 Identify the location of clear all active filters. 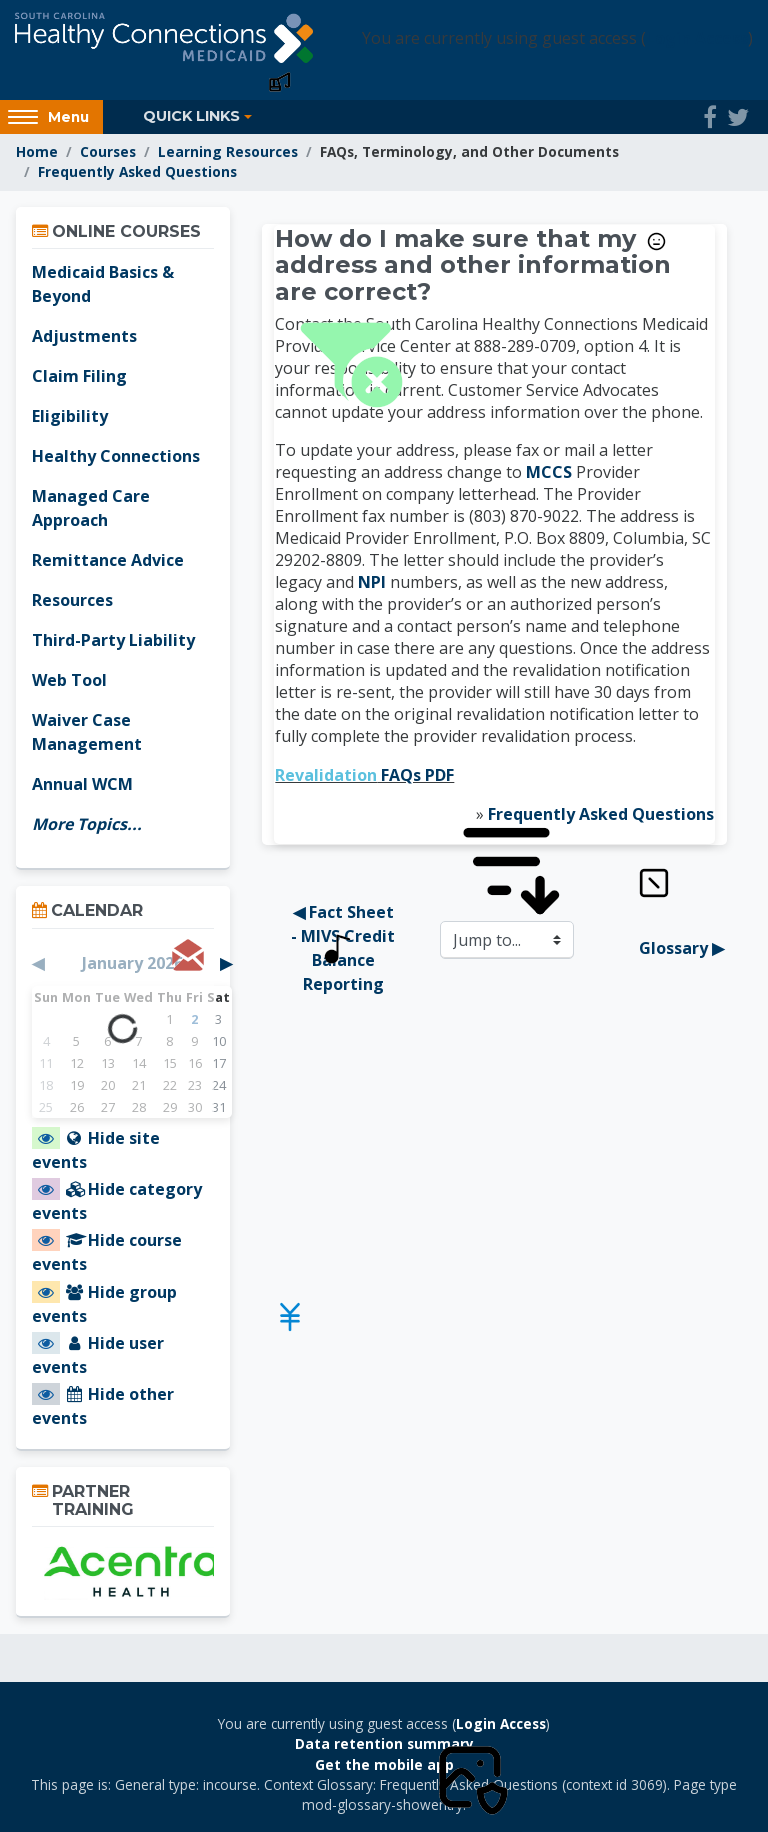
(351, 356).